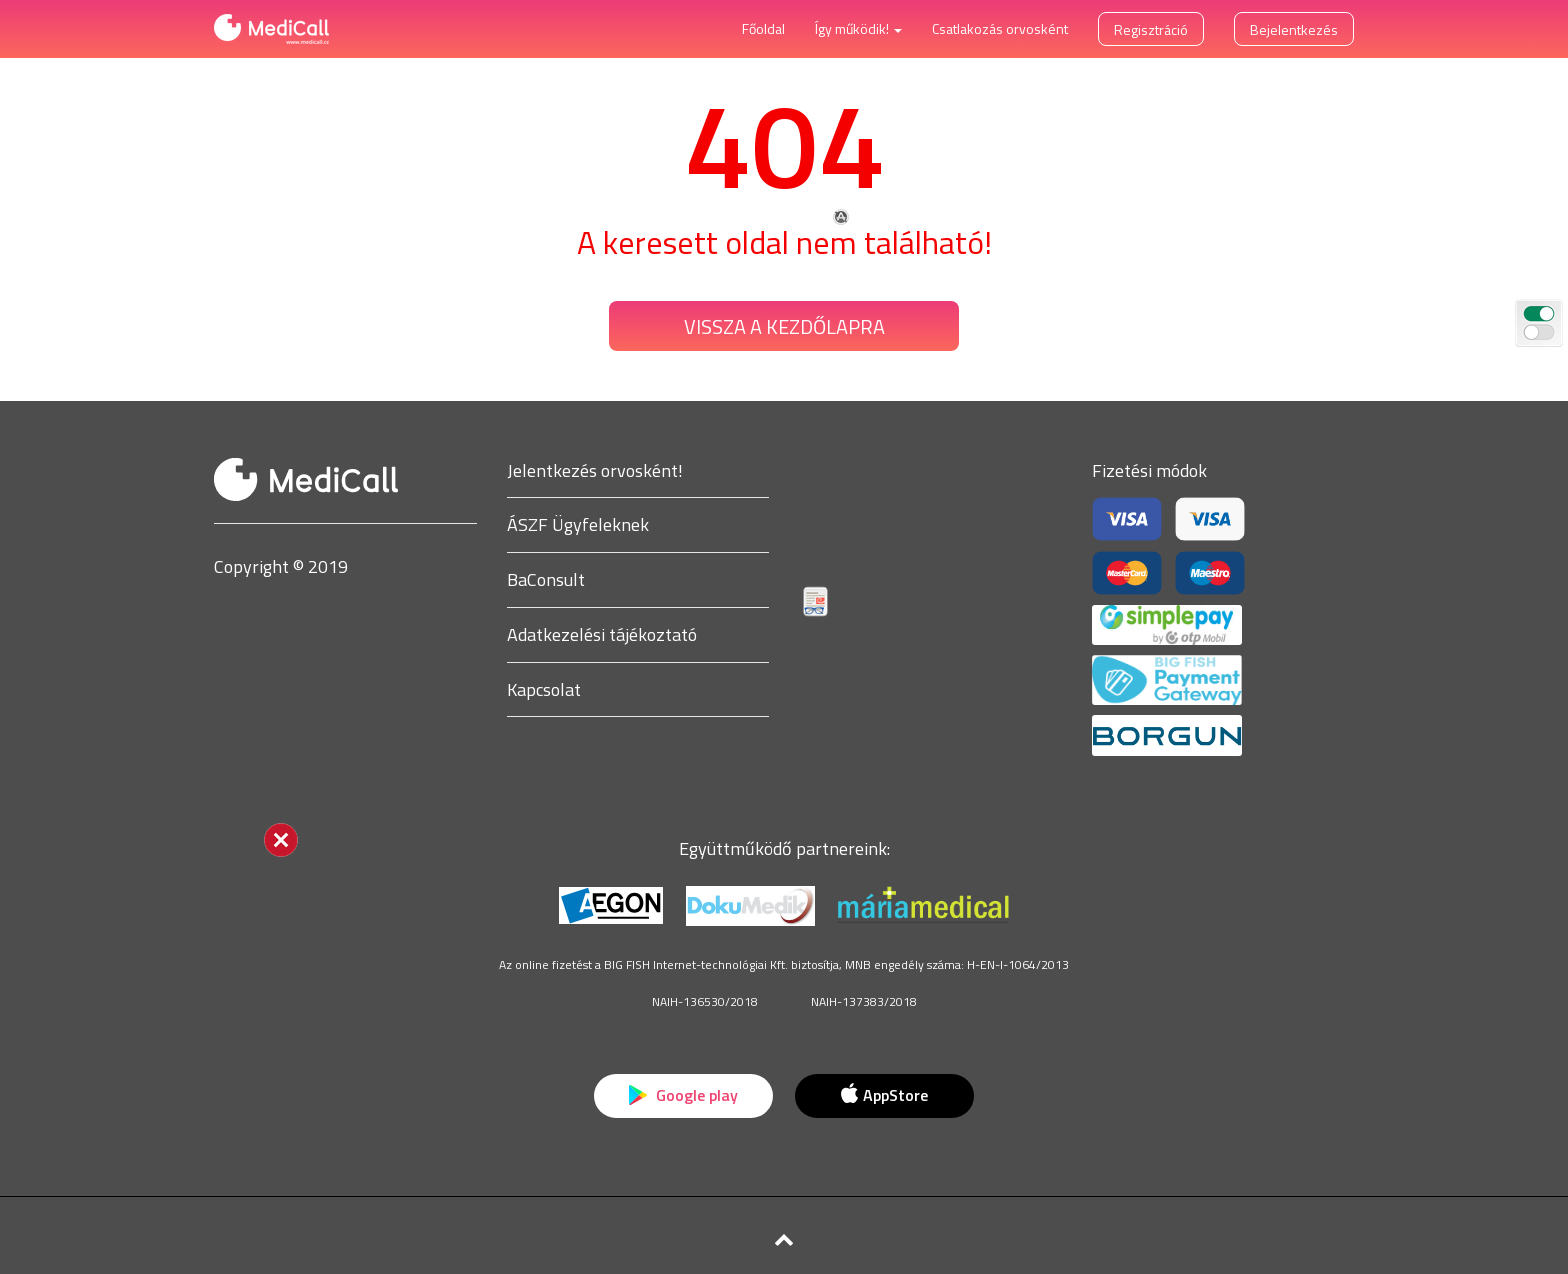 The image size is (1568, 1274). I want to click on open the software update manager, so click(841, 217).